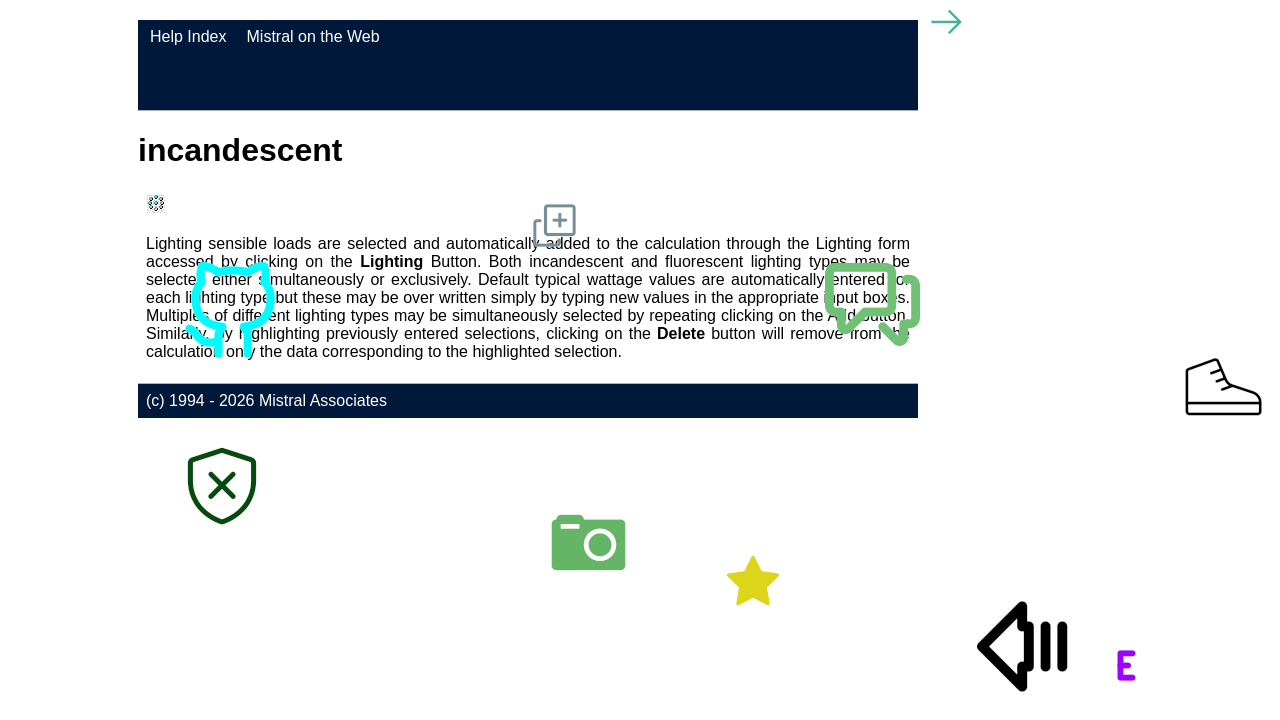  Describe the element at coordinates (1219, 389) in the screenshot. I see `browse footwear or shoe products` at that location.